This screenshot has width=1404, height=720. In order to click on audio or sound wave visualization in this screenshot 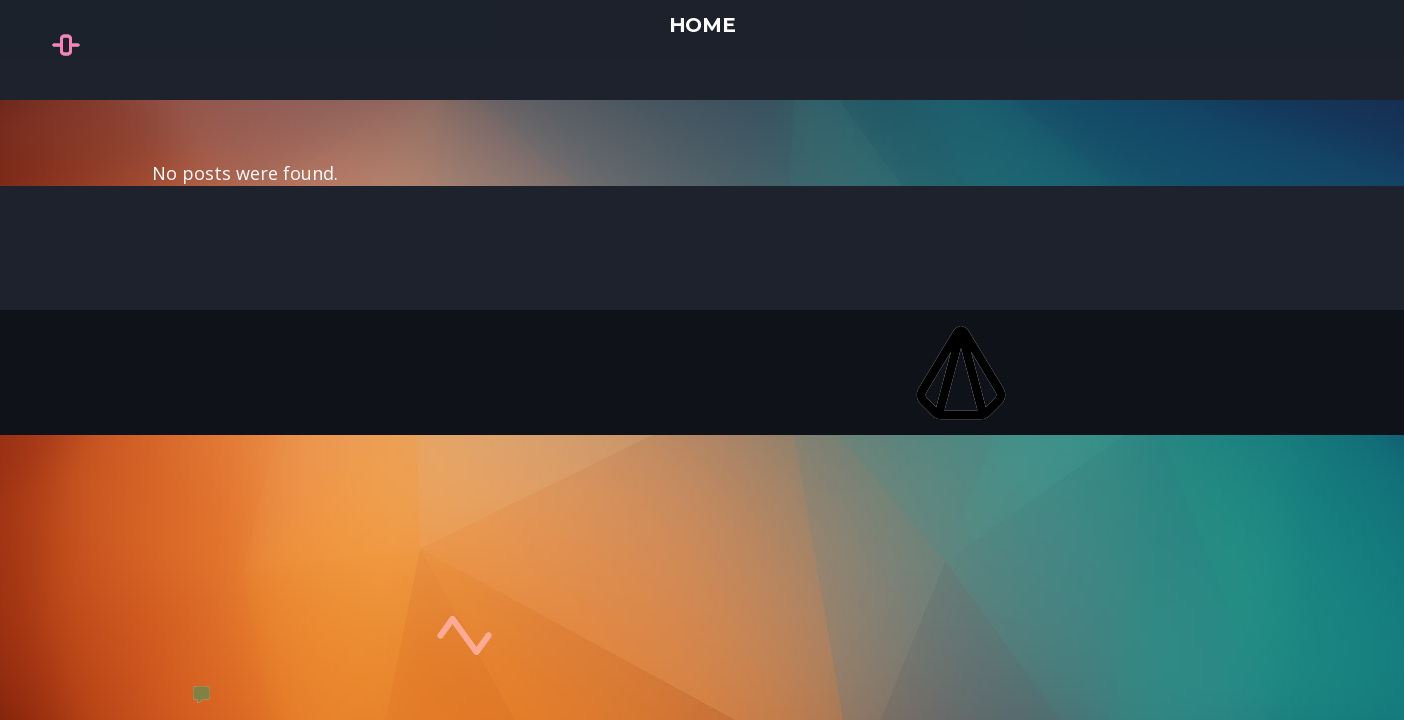, I will do `click(464, 635)`.